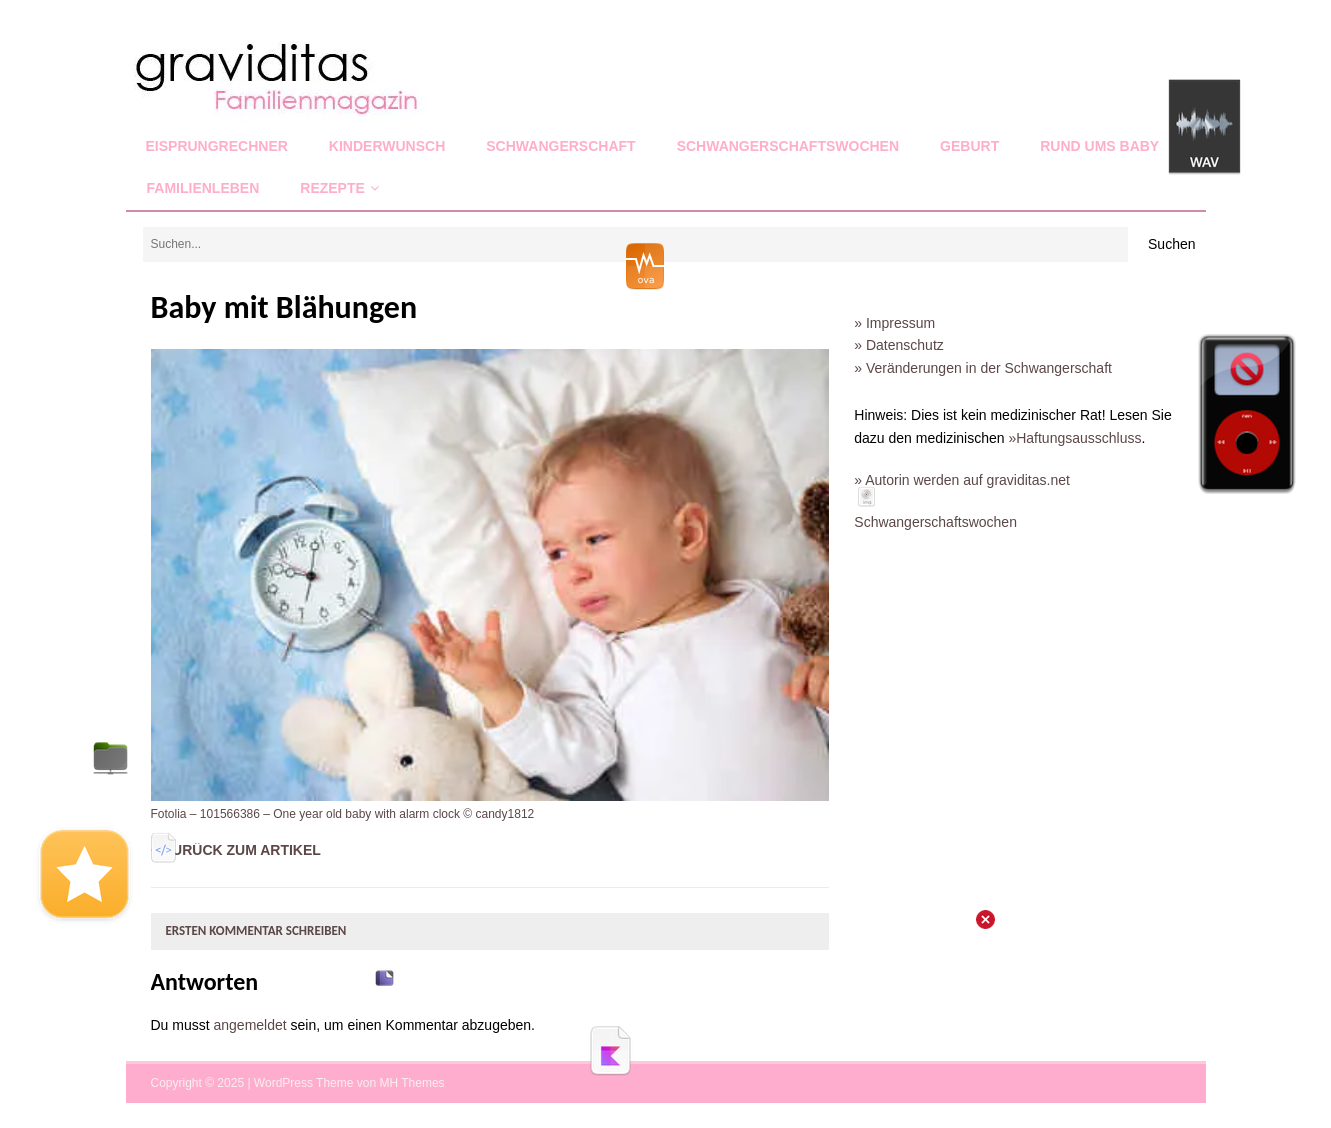 Image resolution: width=1331 pixels, height=1128 pixels. Describe the element at coordinates (610, 1050) in the screenshot. I see `indicates a kotlin source code file` at that location.